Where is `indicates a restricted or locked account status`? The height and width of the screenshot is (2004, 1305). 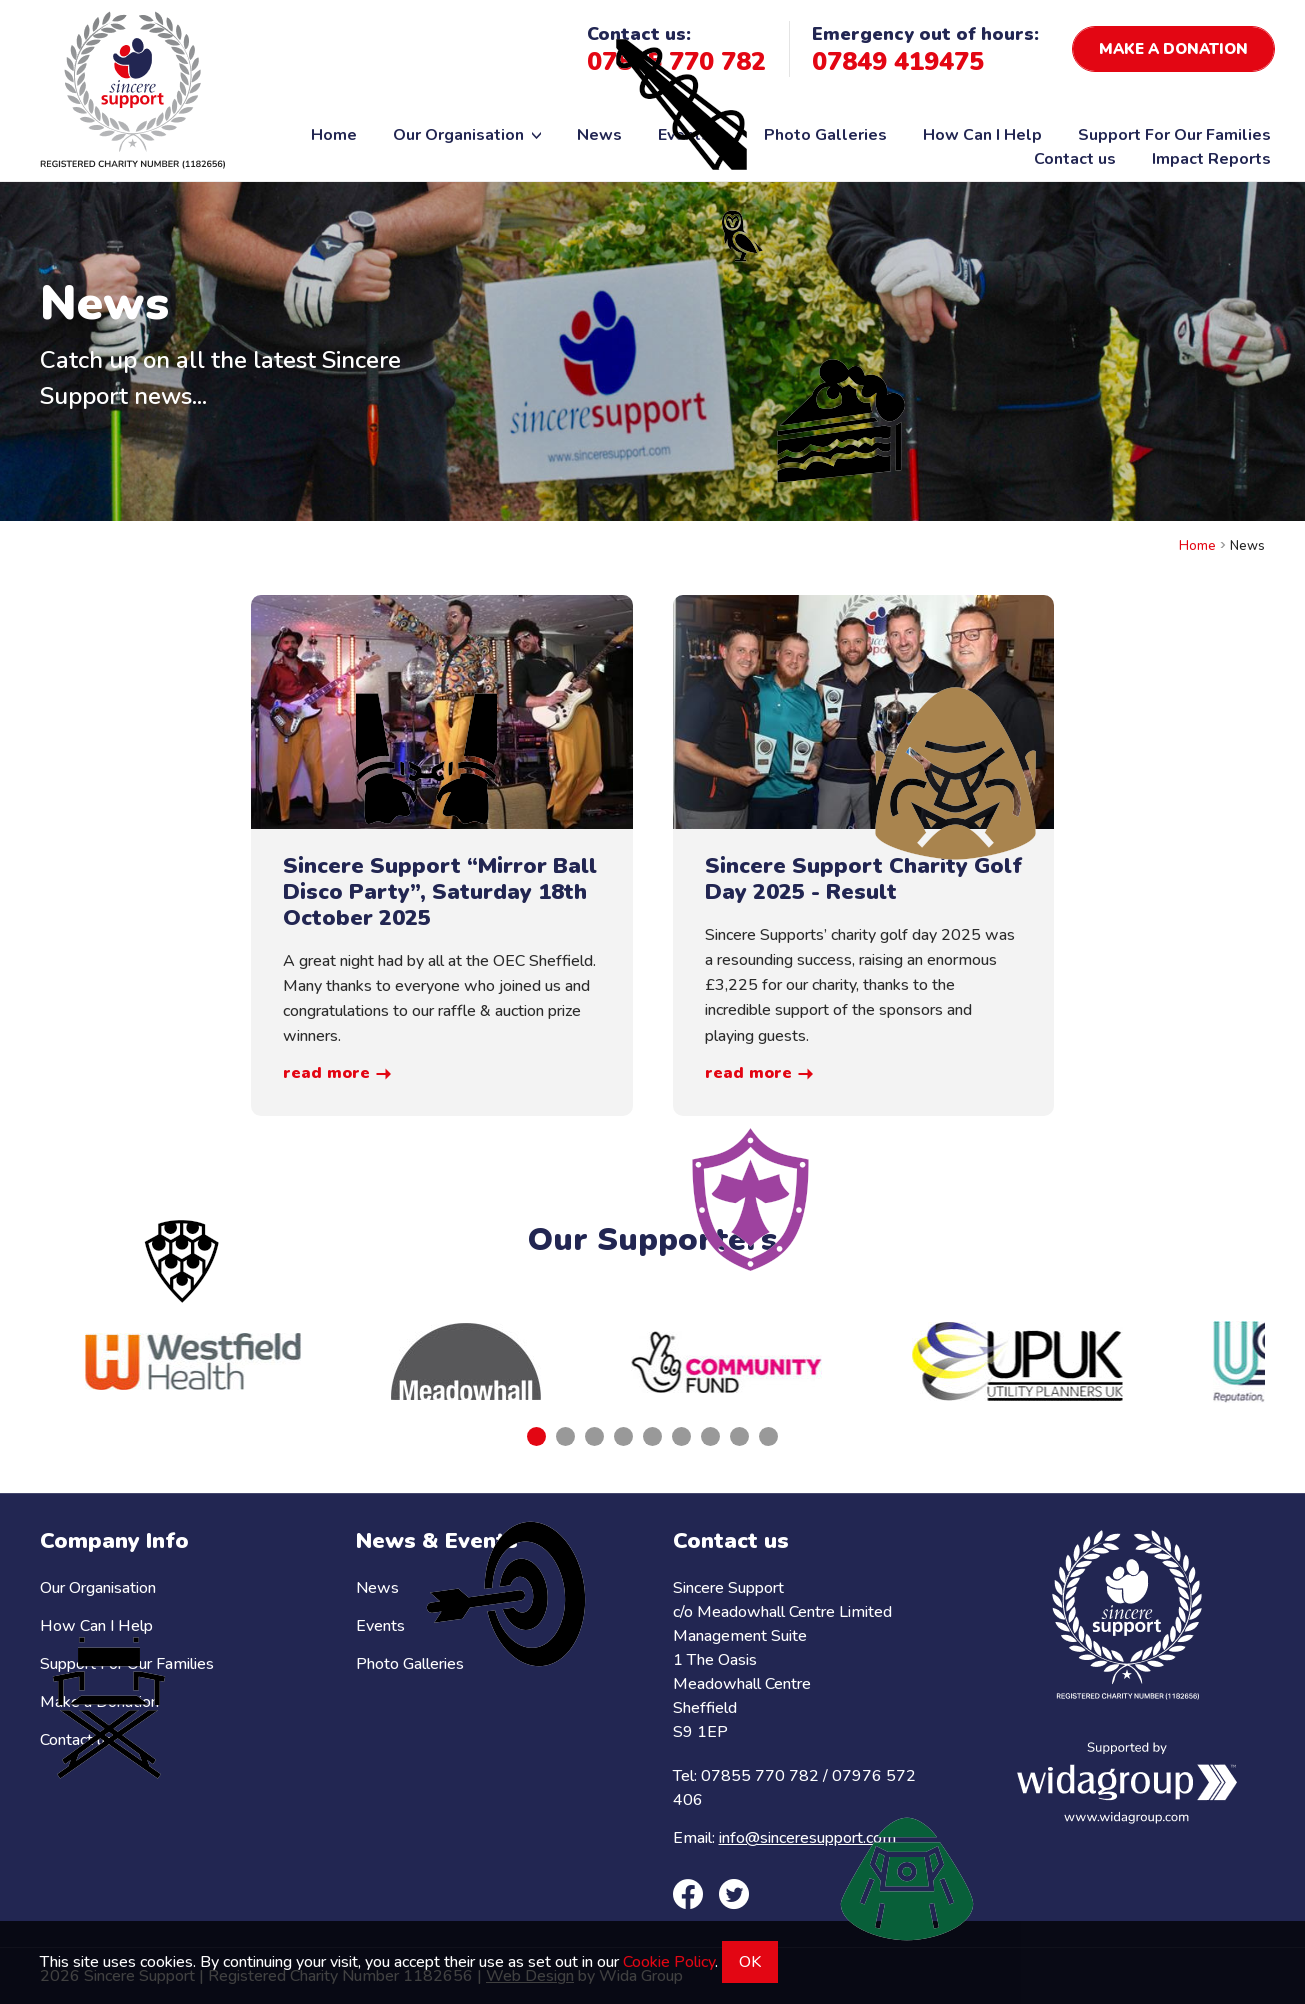 indicates a restricted or locked account status is located at coordinates (426, 764).